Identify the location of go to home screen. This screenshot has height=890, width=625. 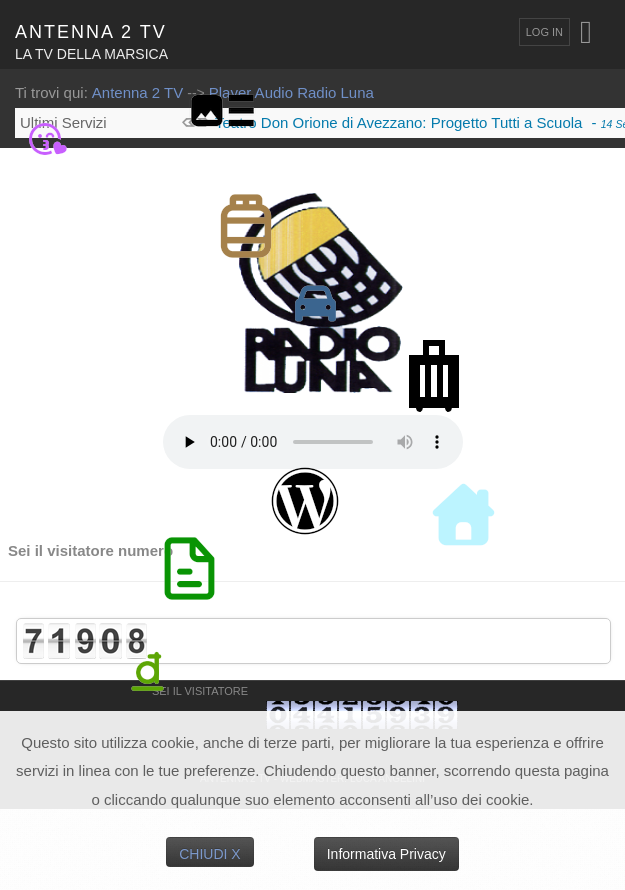
(463, 514).